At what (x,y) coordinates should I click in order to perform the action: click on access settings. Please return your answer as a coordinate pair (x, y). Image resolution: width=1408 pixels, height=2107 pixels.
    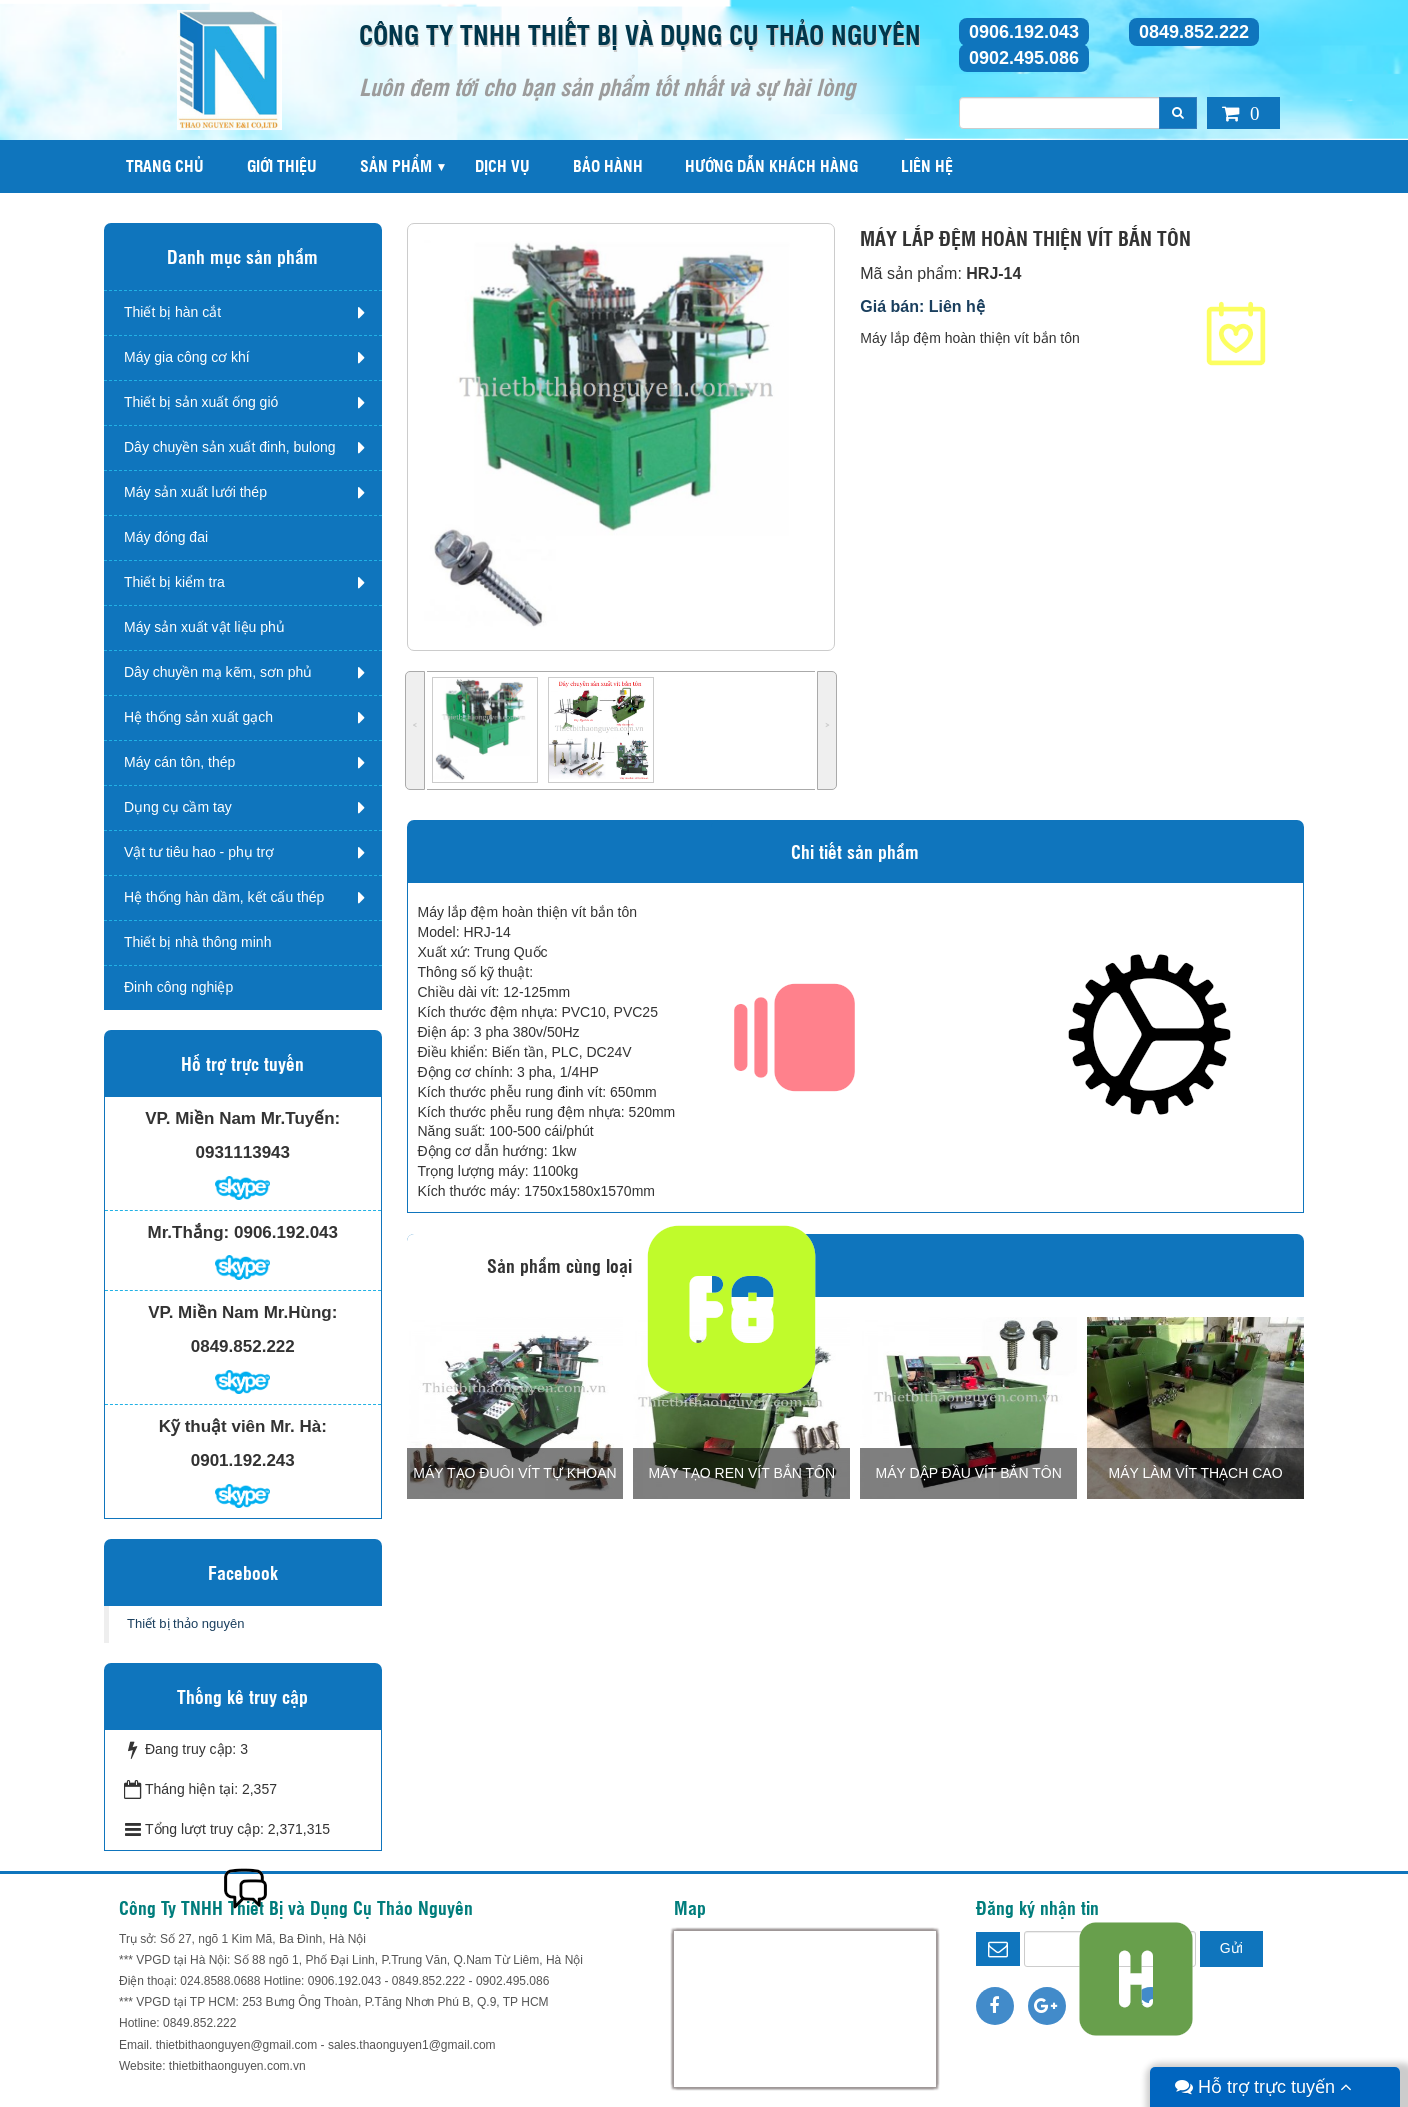
    Looking at the image, I should click on (1149, 1034).